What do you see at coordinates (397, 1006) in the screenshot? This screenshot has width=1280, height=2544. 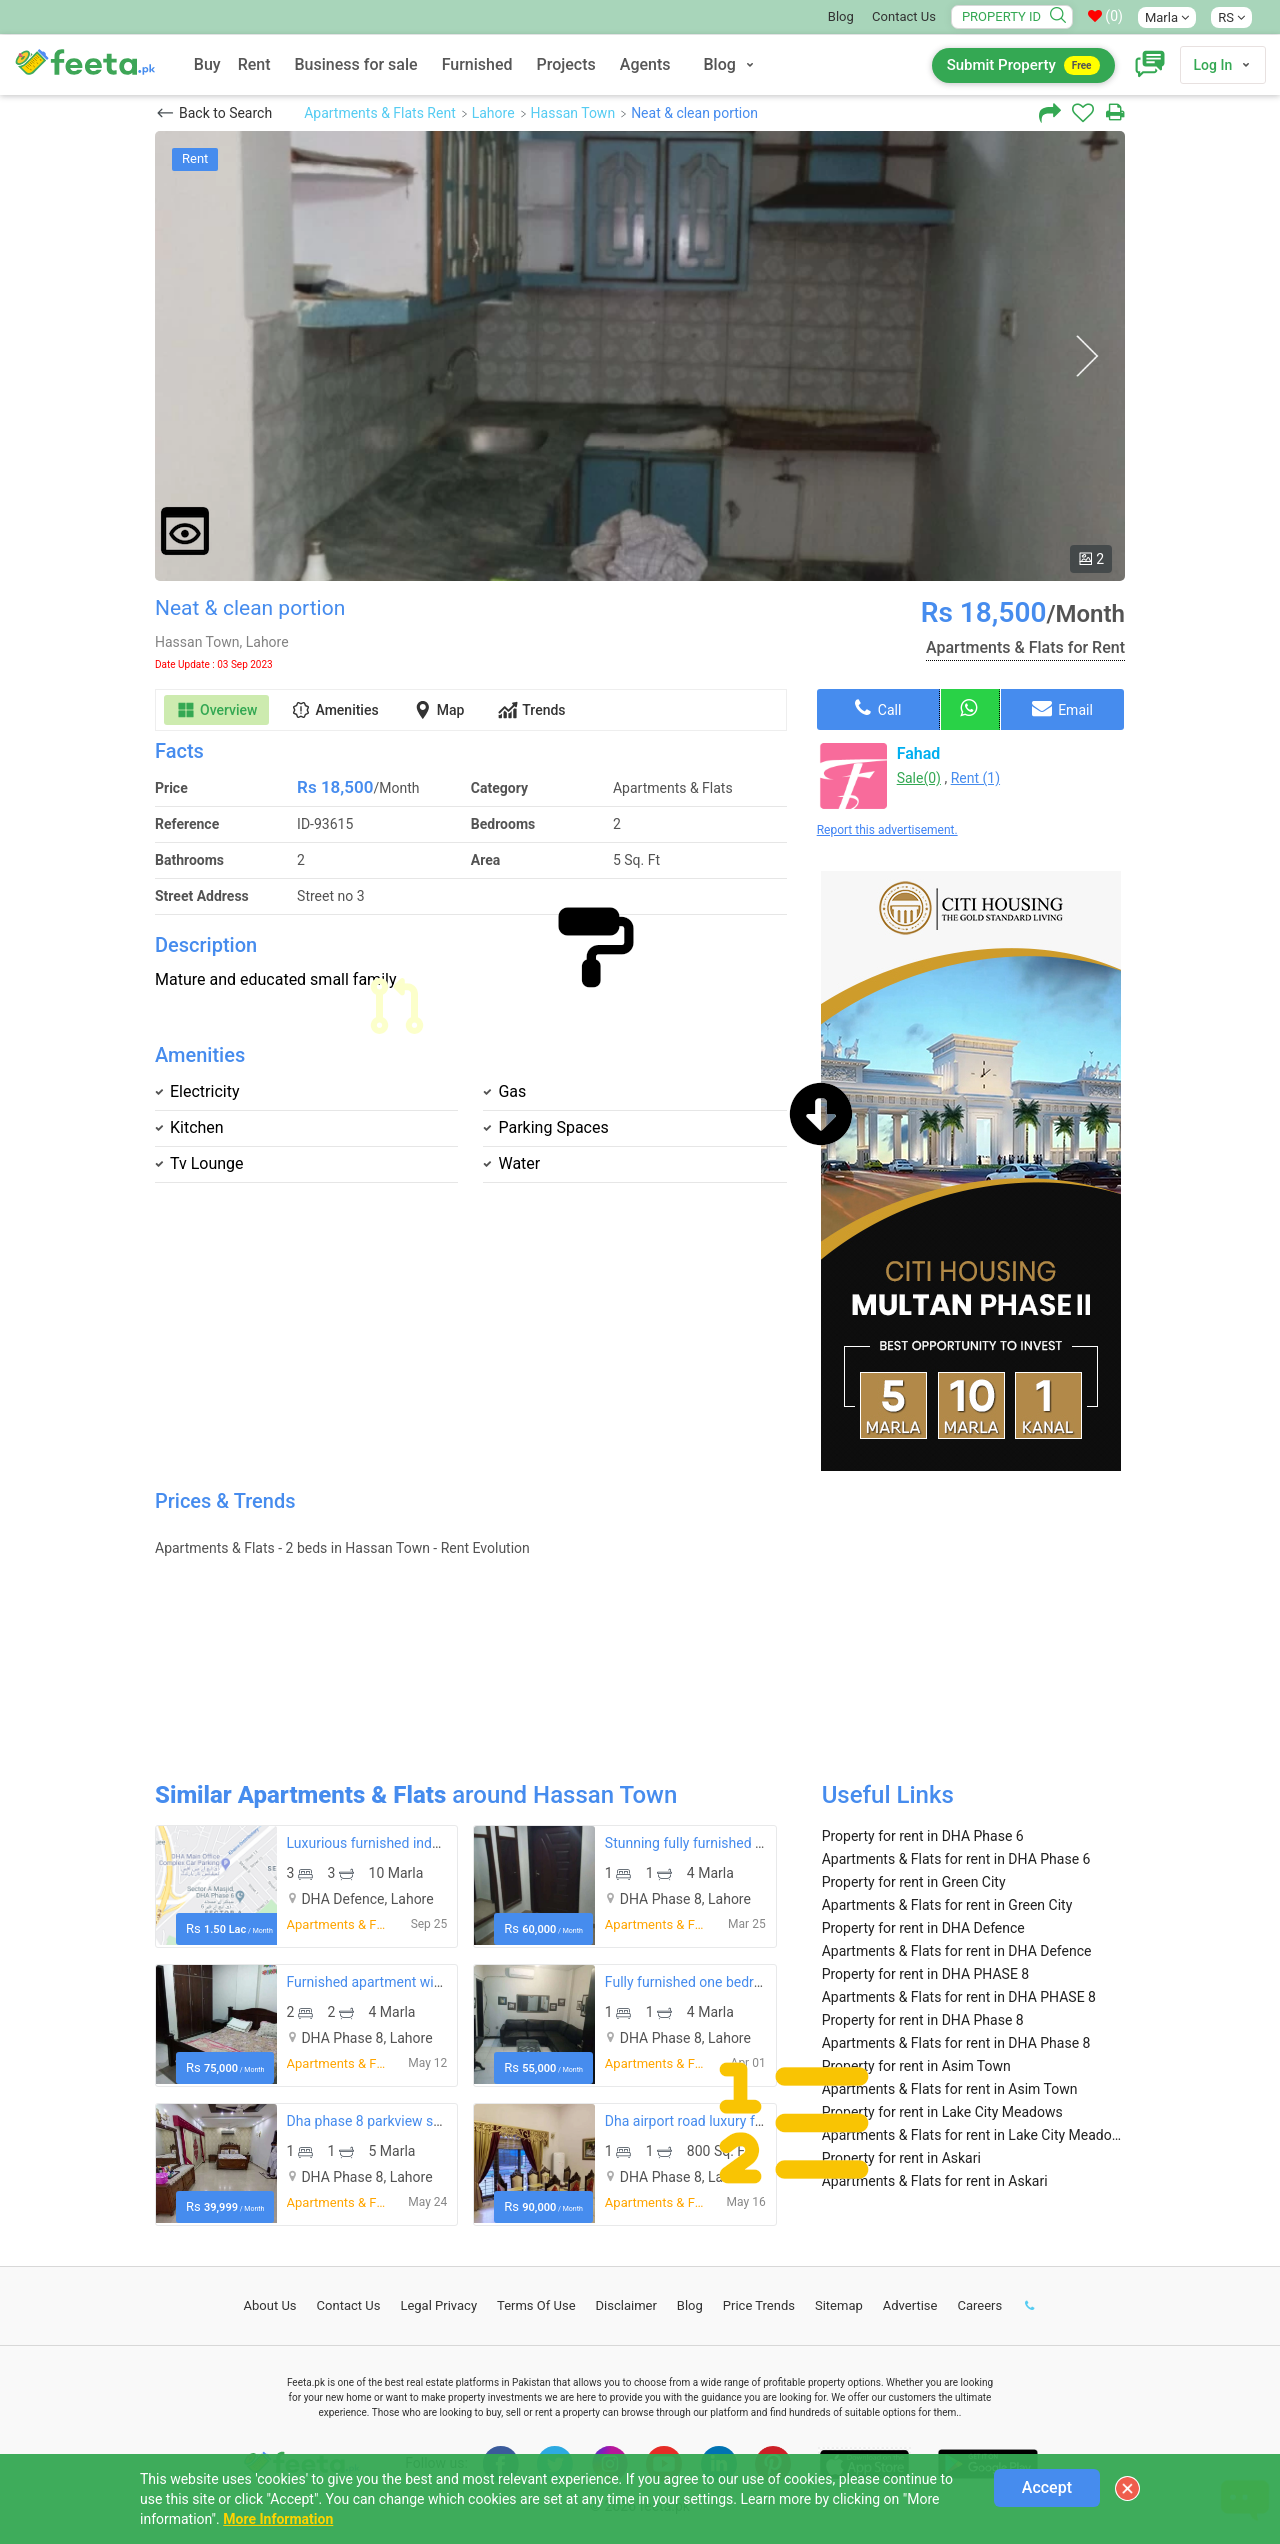 I see `view pull request details` at bounding box center [397, 1006].